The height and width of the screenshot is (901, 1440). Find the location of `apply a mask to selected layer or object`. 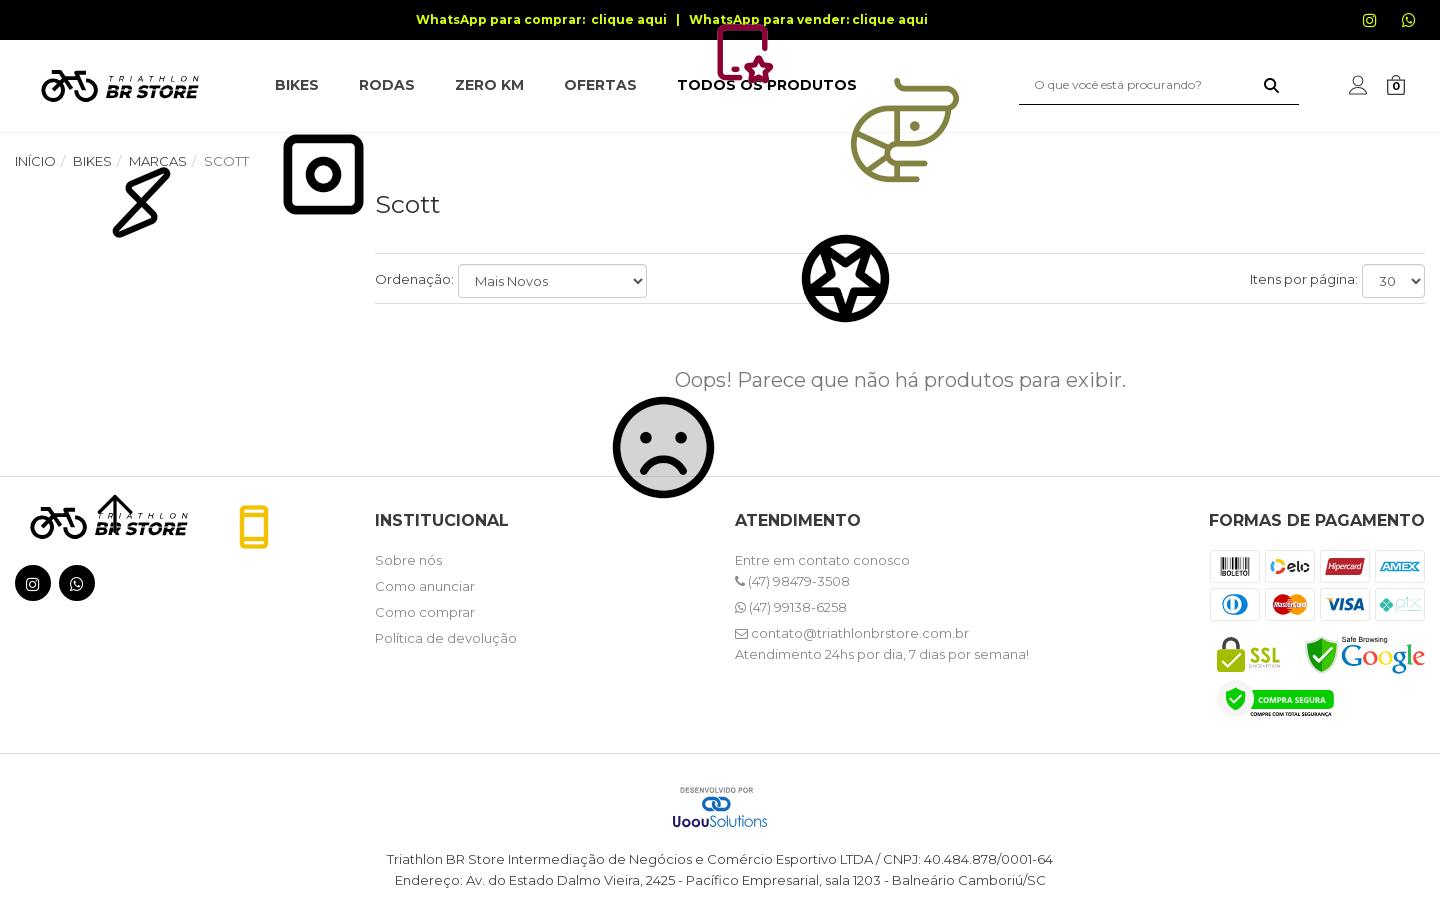

apply a mask to selected layer or object is located at coordinates (323, 174).